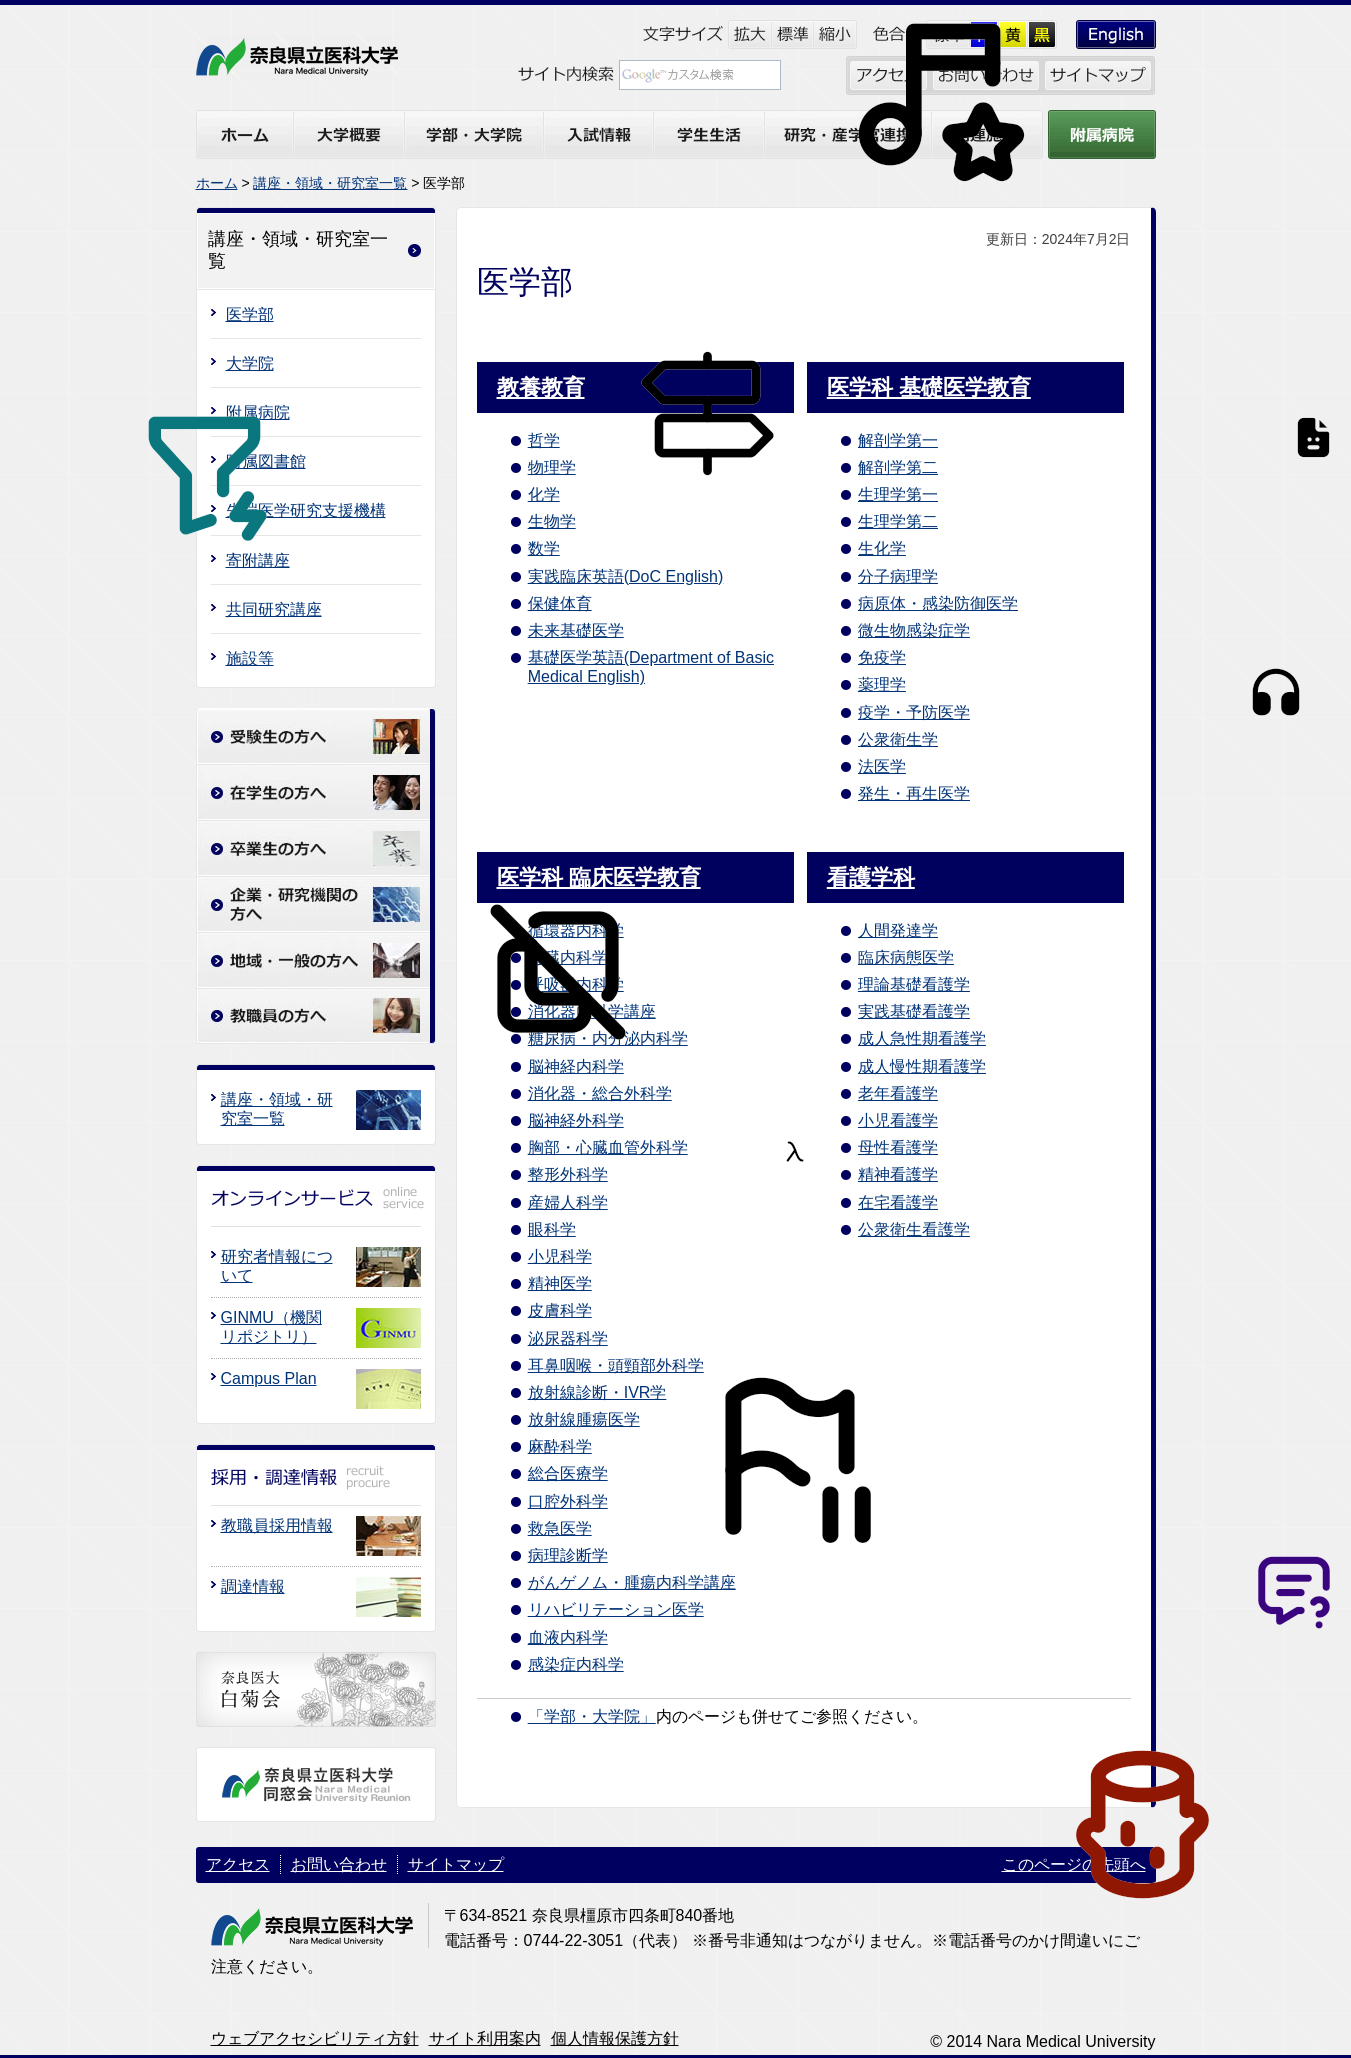  I want to click on disable layer view, so click(558, 972).